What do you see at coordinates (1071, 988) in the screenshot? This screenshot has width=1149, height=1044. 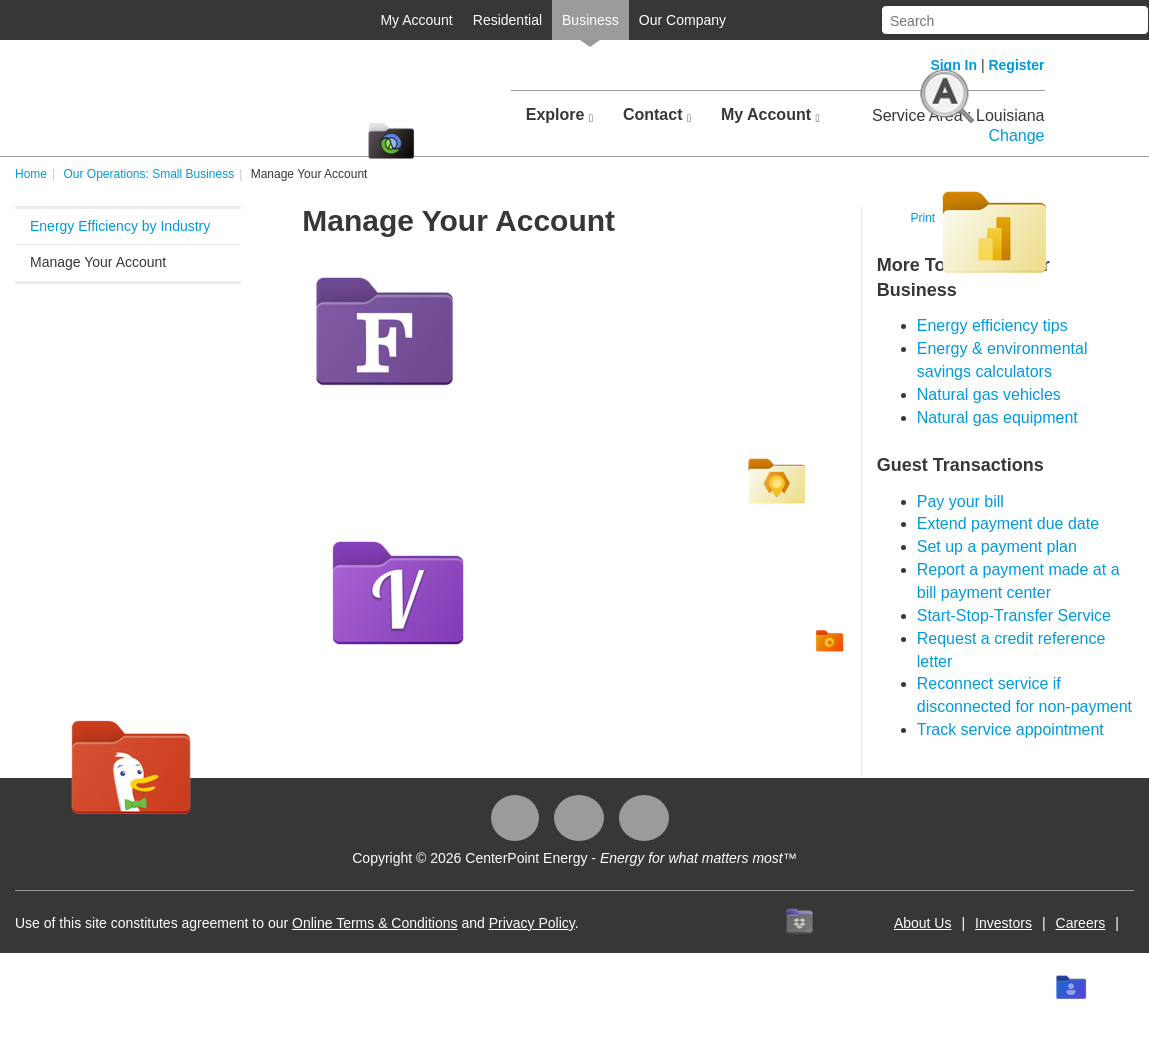 I see `open user profile folder` at bounding box center [1071, 988].